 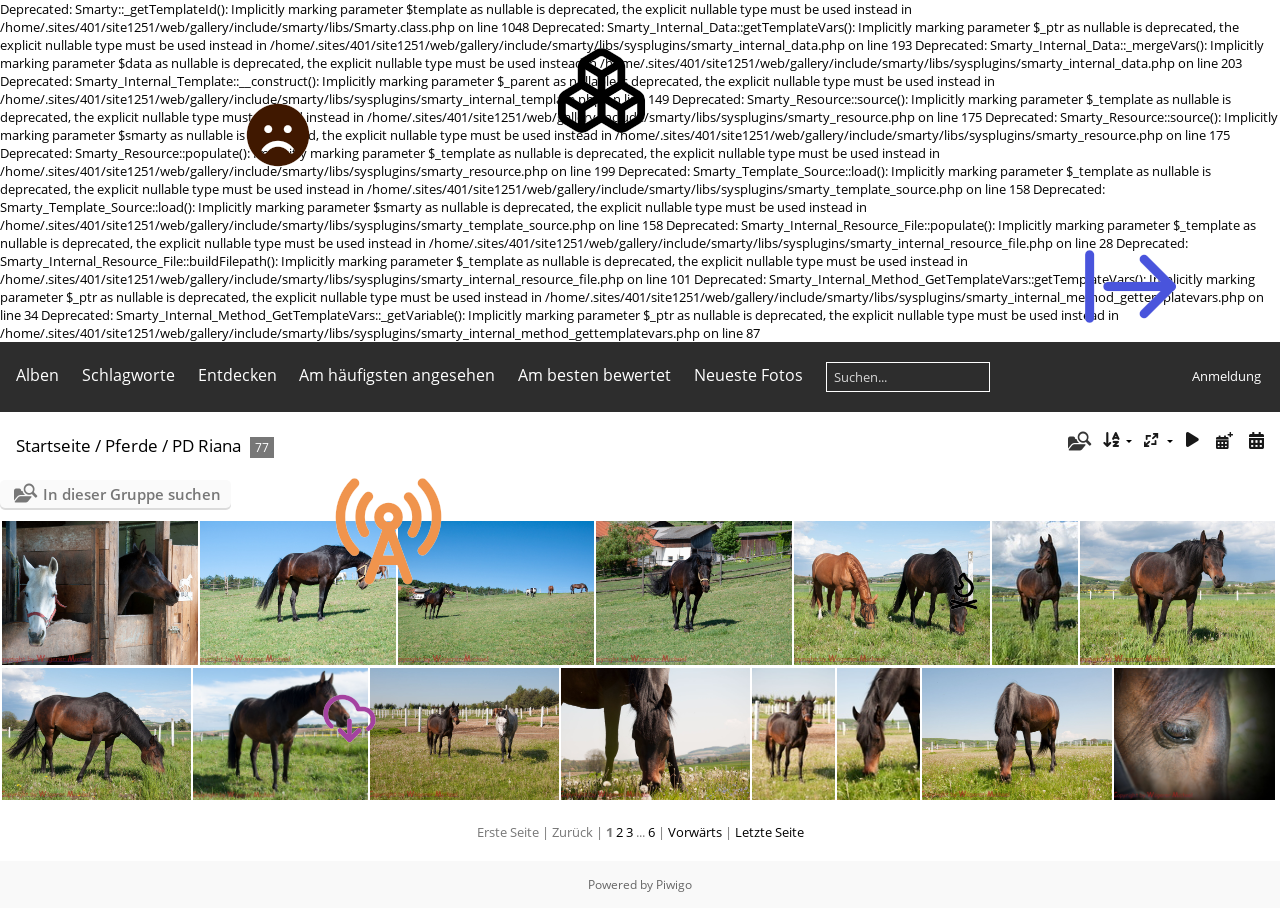 What do you see at coordinates (601, 90) in the screenshot?
I see `view inventory or packages` at bounding box center [601, 90].